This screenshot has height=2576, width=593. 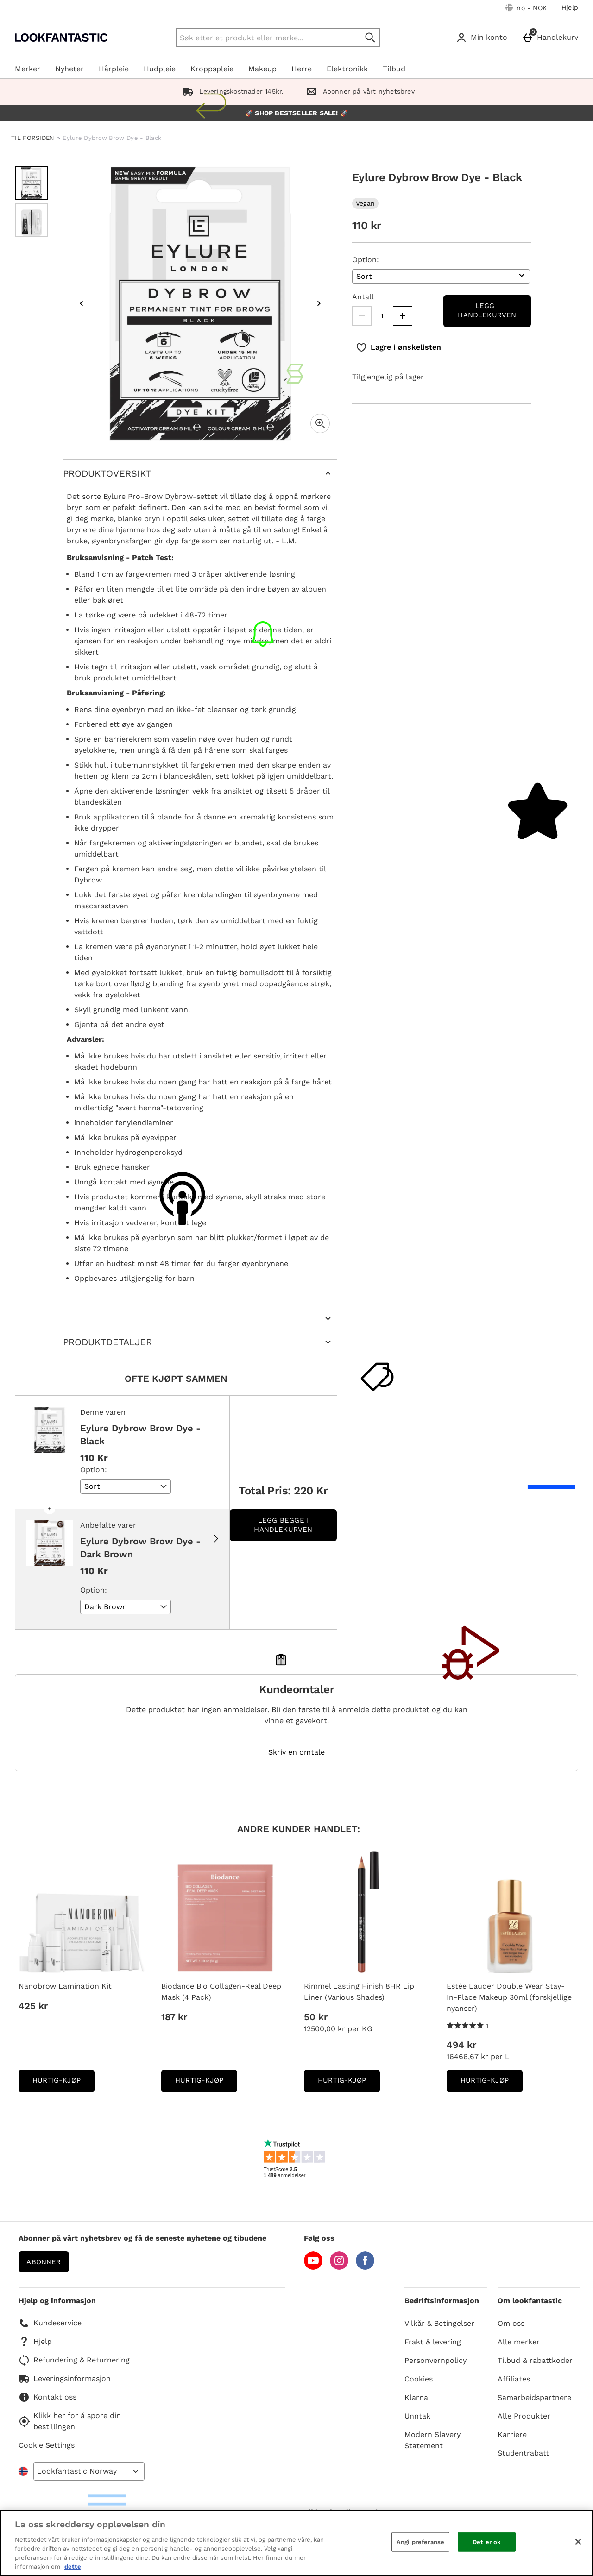 I want to click on view clothing or apparel items, so click(x=281, y=1660).